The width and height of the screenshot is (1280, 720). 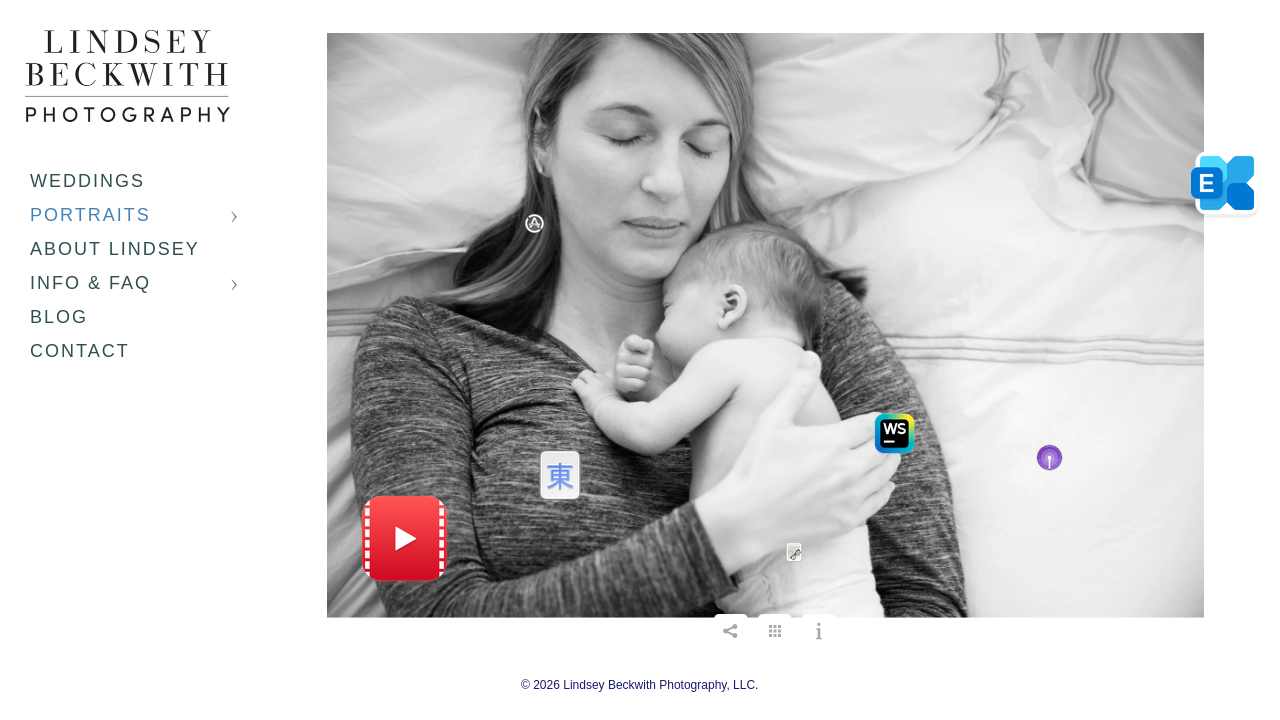 What do you see at coordinates (560, 475) in the screenshot?
I see `launch gnome mahjongg game` at bounding box center [560, 475].